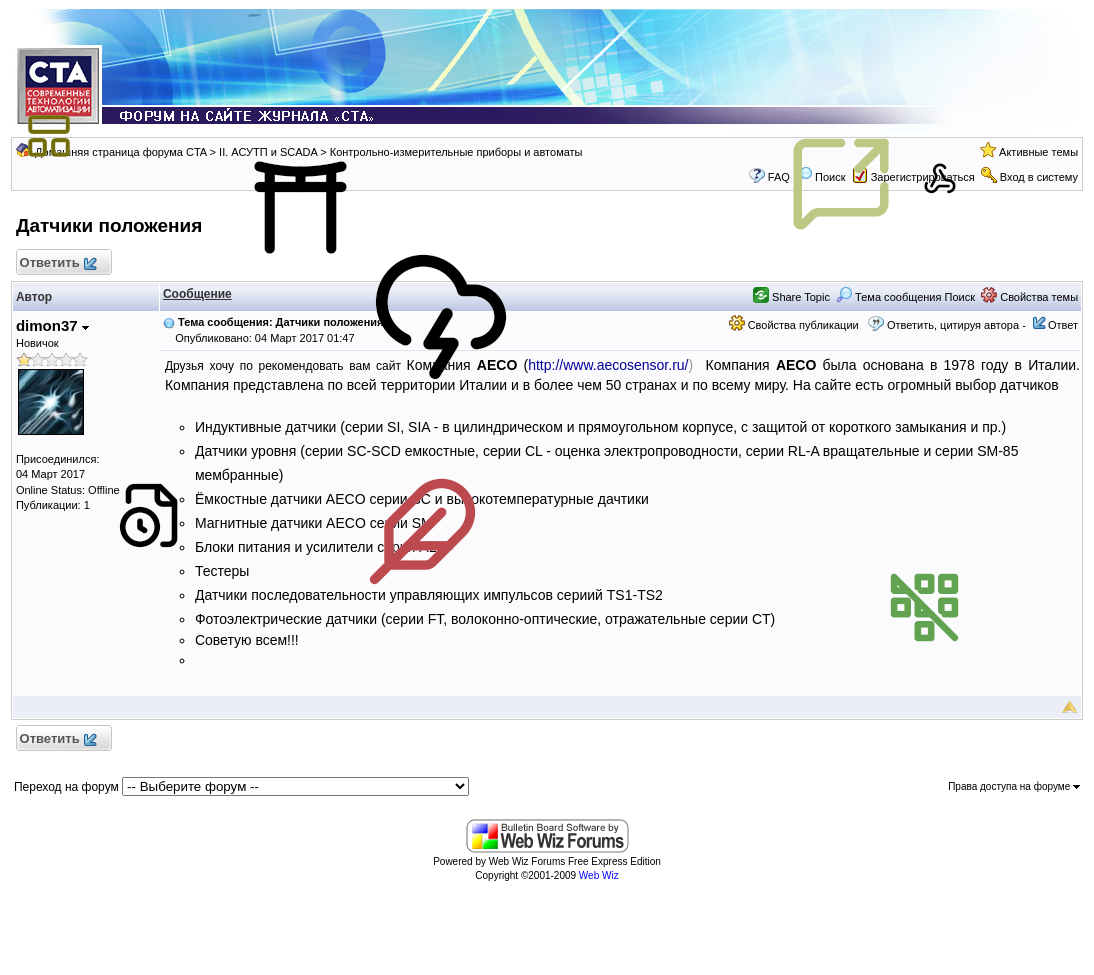  I want to click on switch to top panel layout view, so click(49, 136).